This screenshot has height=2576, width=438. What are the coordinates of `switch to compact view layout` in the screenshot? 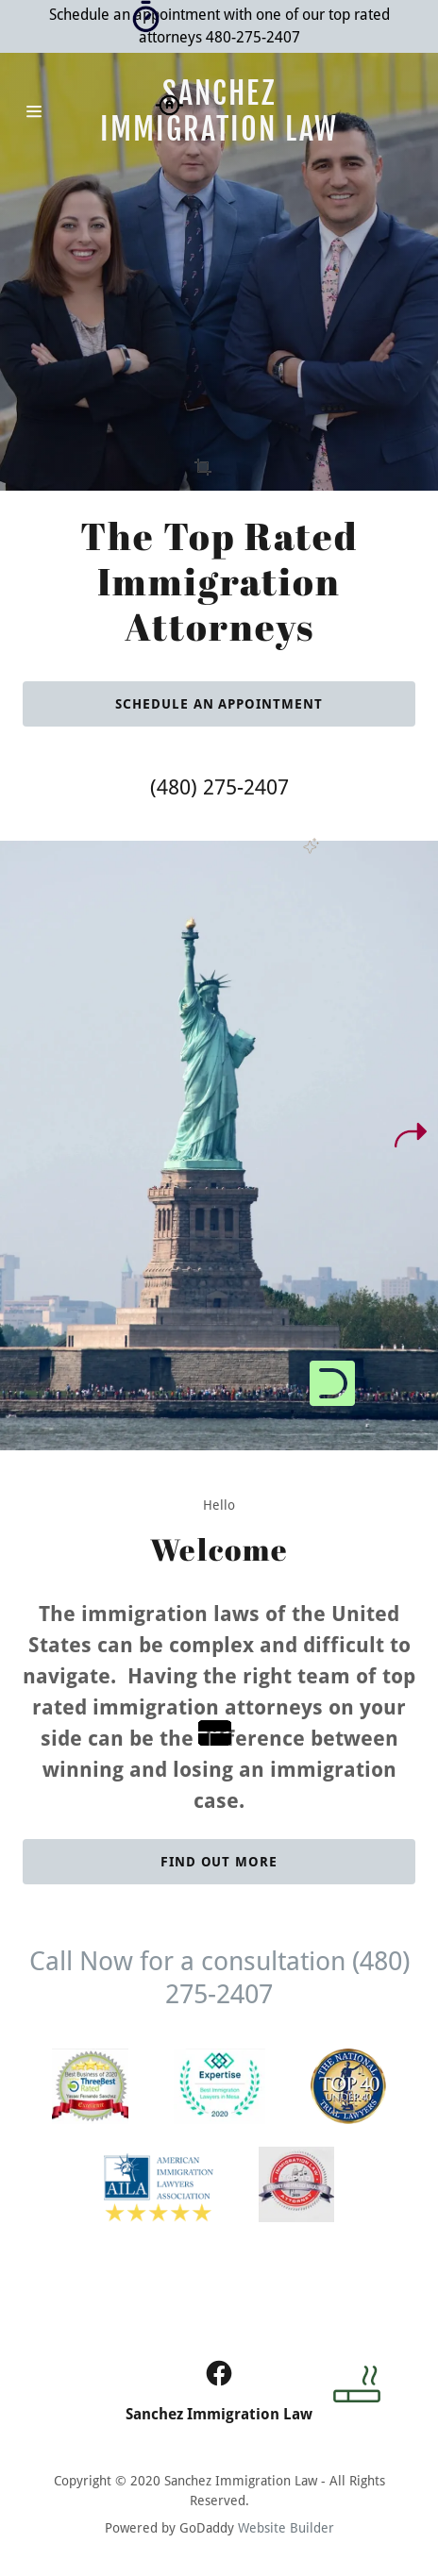 It's located at (213, 1732).